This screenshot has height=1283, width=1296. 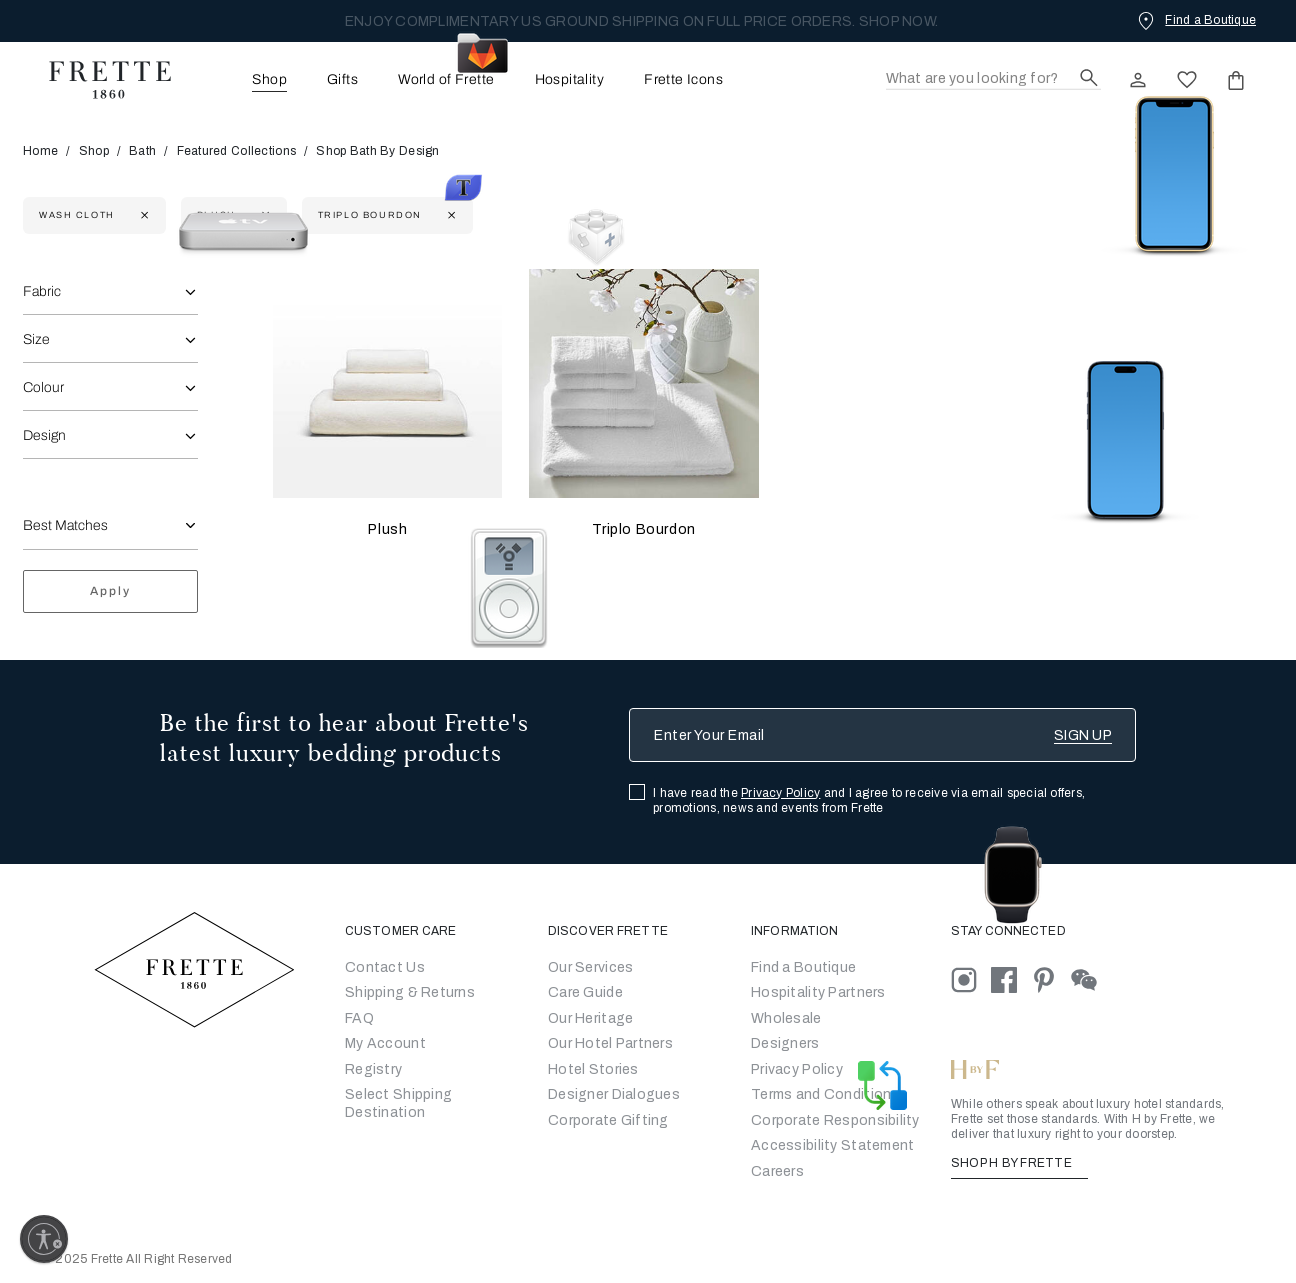 What do you see at coordinates (463, 187) in the screenshot?
I see `access text style library in iMovie` at bounding box center [463, 187].